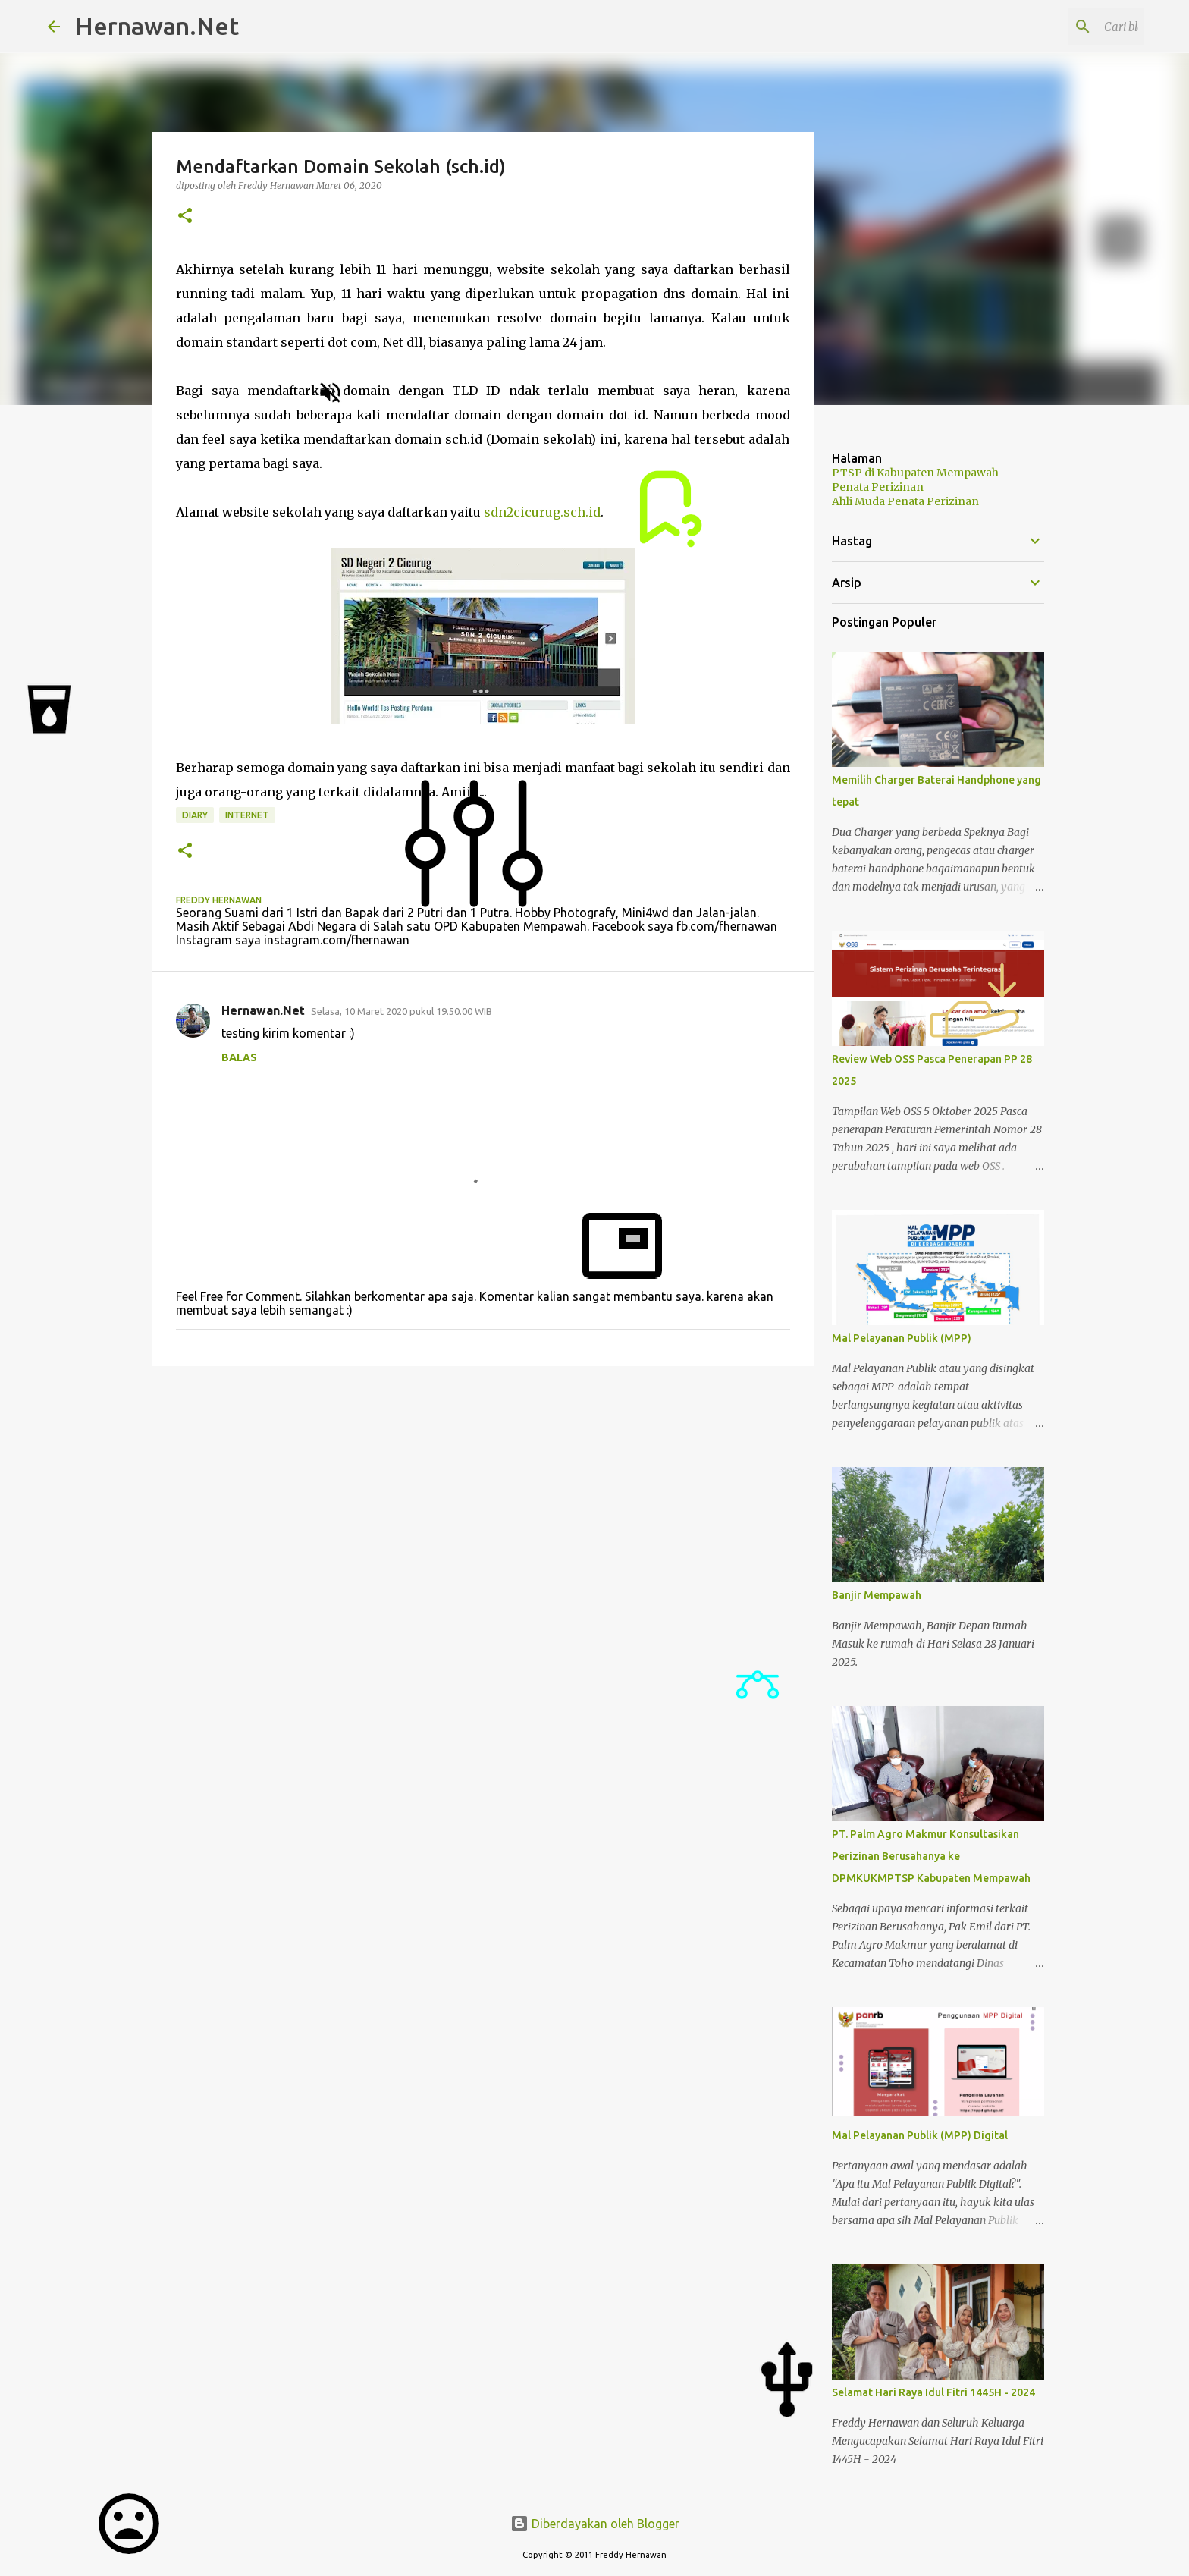  Describe the element at coordinates (474, 843) in the screenshot. I see `adjust settings or preferences` at that location.